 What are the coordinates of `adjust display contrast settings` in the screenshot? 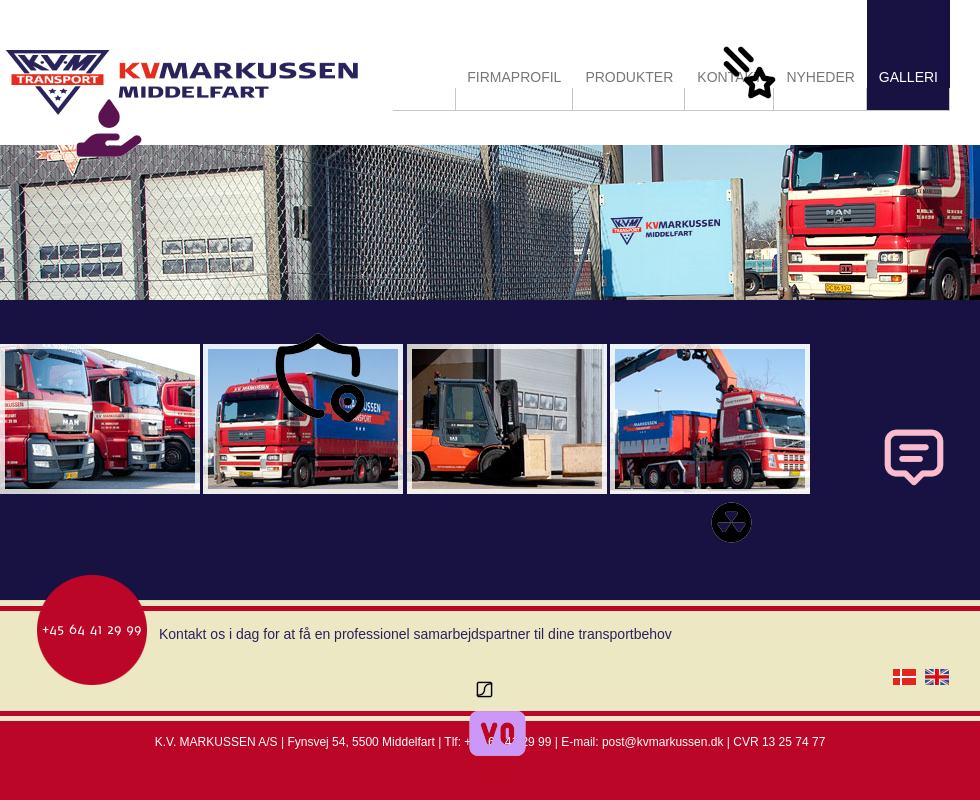 It's located at (484, 689).